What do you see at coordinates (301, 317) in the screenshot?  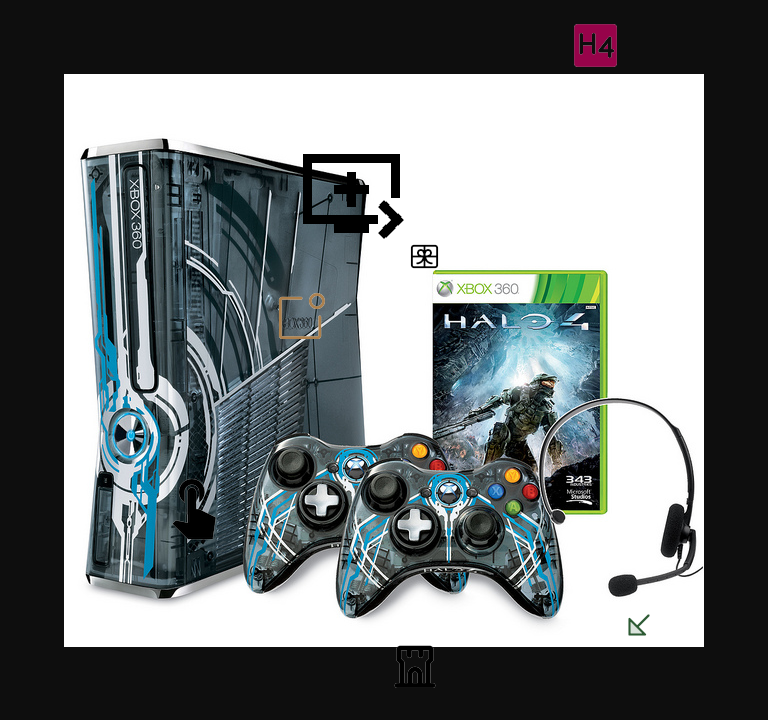 I see `view notifications` at bounding box center [301, 317].